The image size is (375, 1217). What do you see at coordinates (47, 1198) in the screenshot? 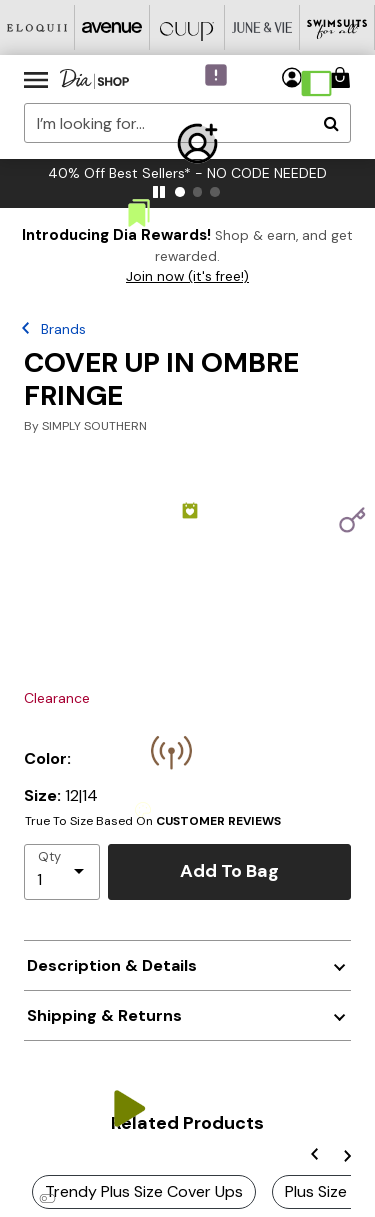
I see `toggle switch in off position` at bounding box center [47, 1198].